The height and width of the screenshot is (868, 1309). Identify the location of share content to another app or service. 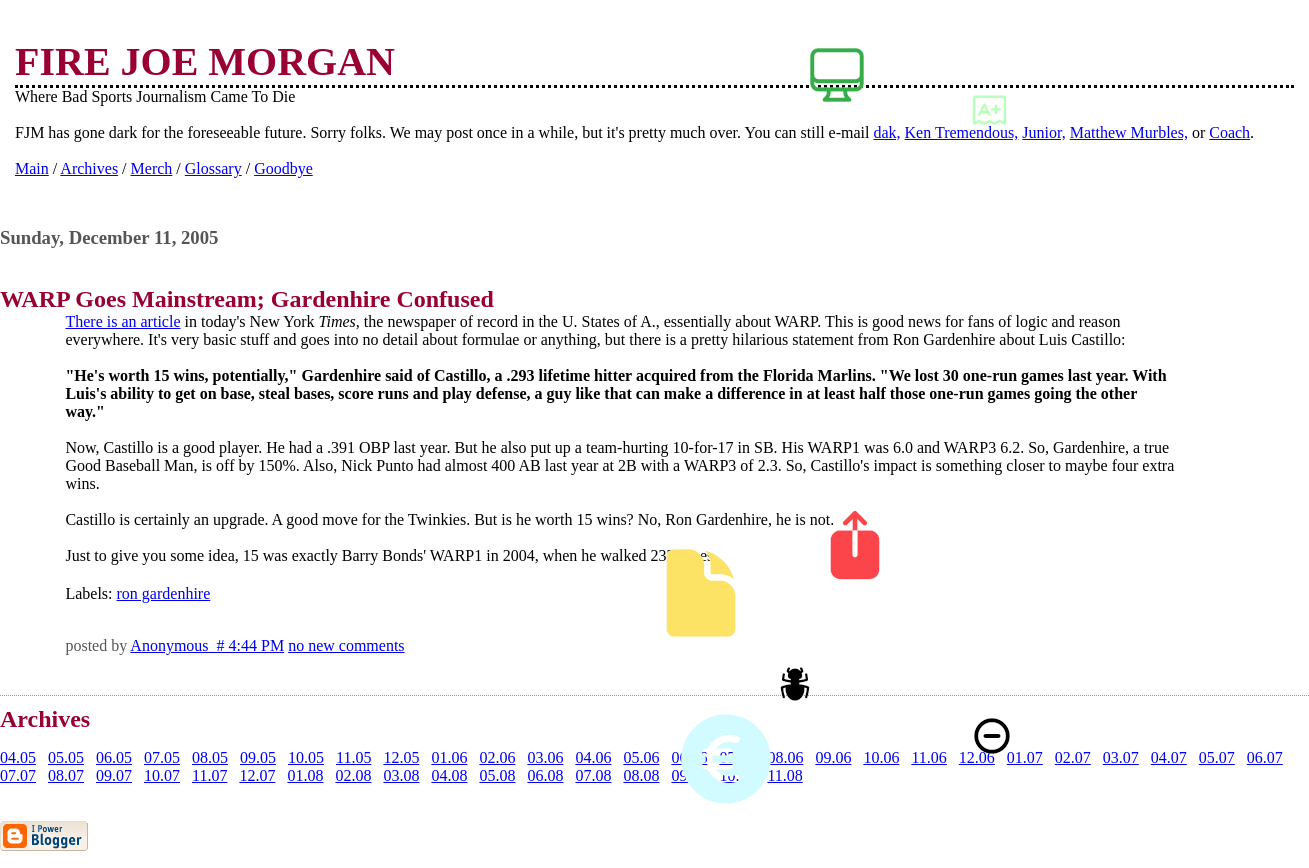
(855, 545).